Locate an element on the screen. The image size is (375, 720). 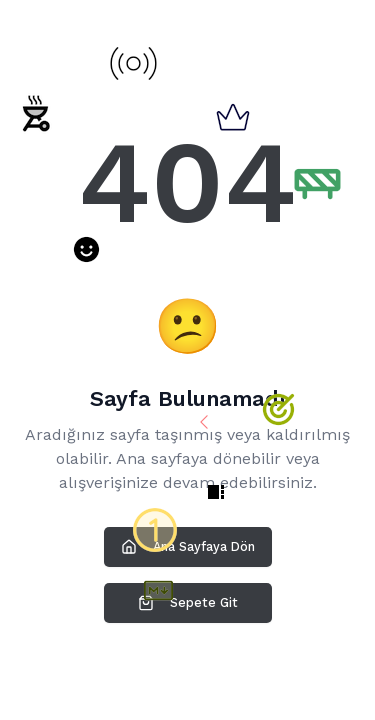
indicates markdown formatting is supported is located at coordinates (158, 590).